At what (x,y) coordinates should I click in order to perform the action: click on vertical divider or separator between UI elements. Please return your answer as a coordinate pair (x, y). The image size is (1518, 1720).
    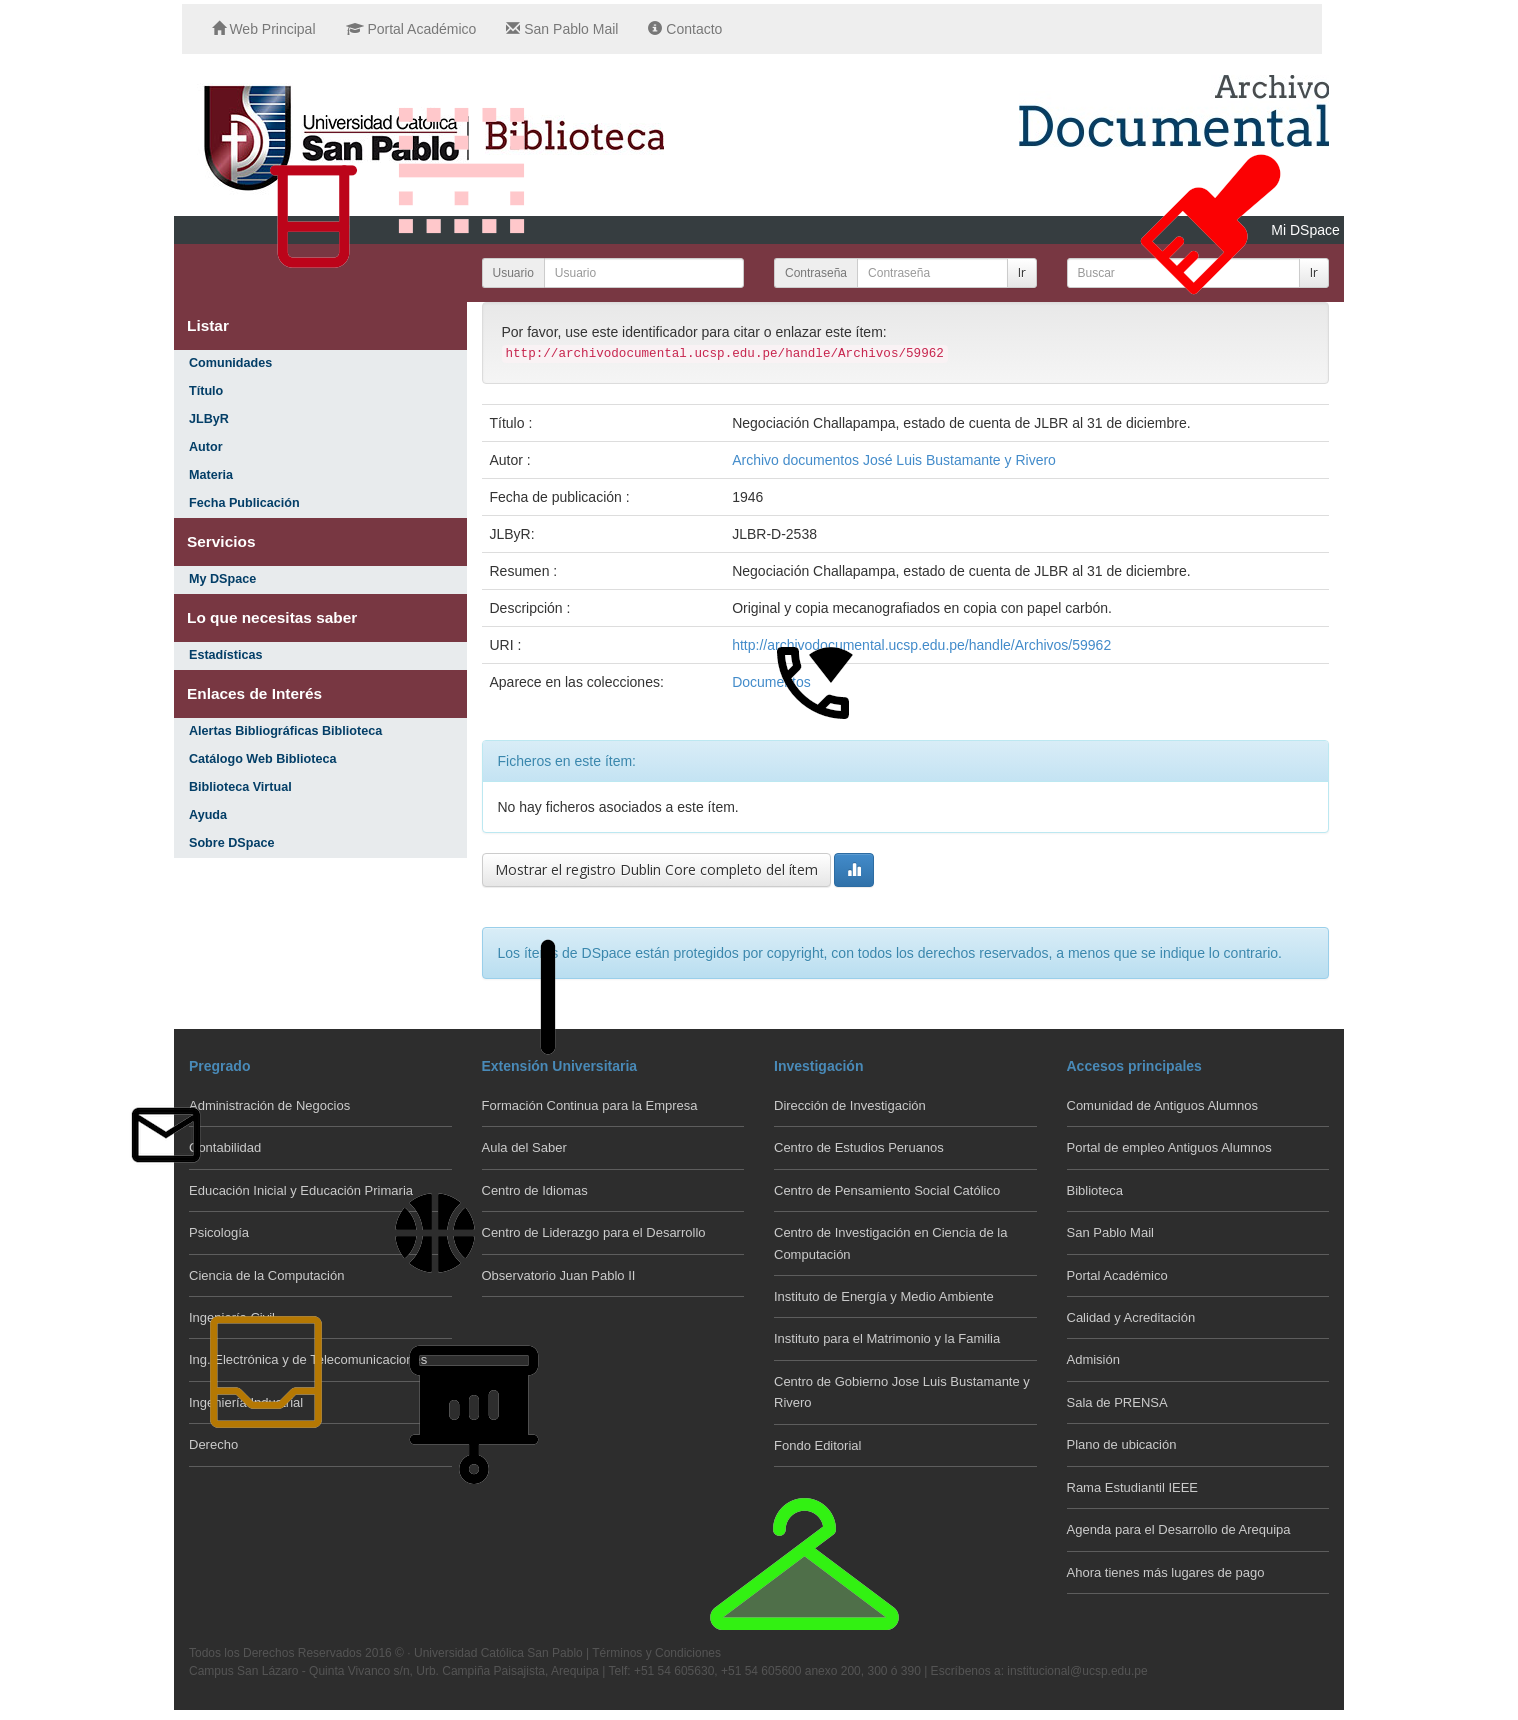
    Looking at the image, I should click on (548, 997).